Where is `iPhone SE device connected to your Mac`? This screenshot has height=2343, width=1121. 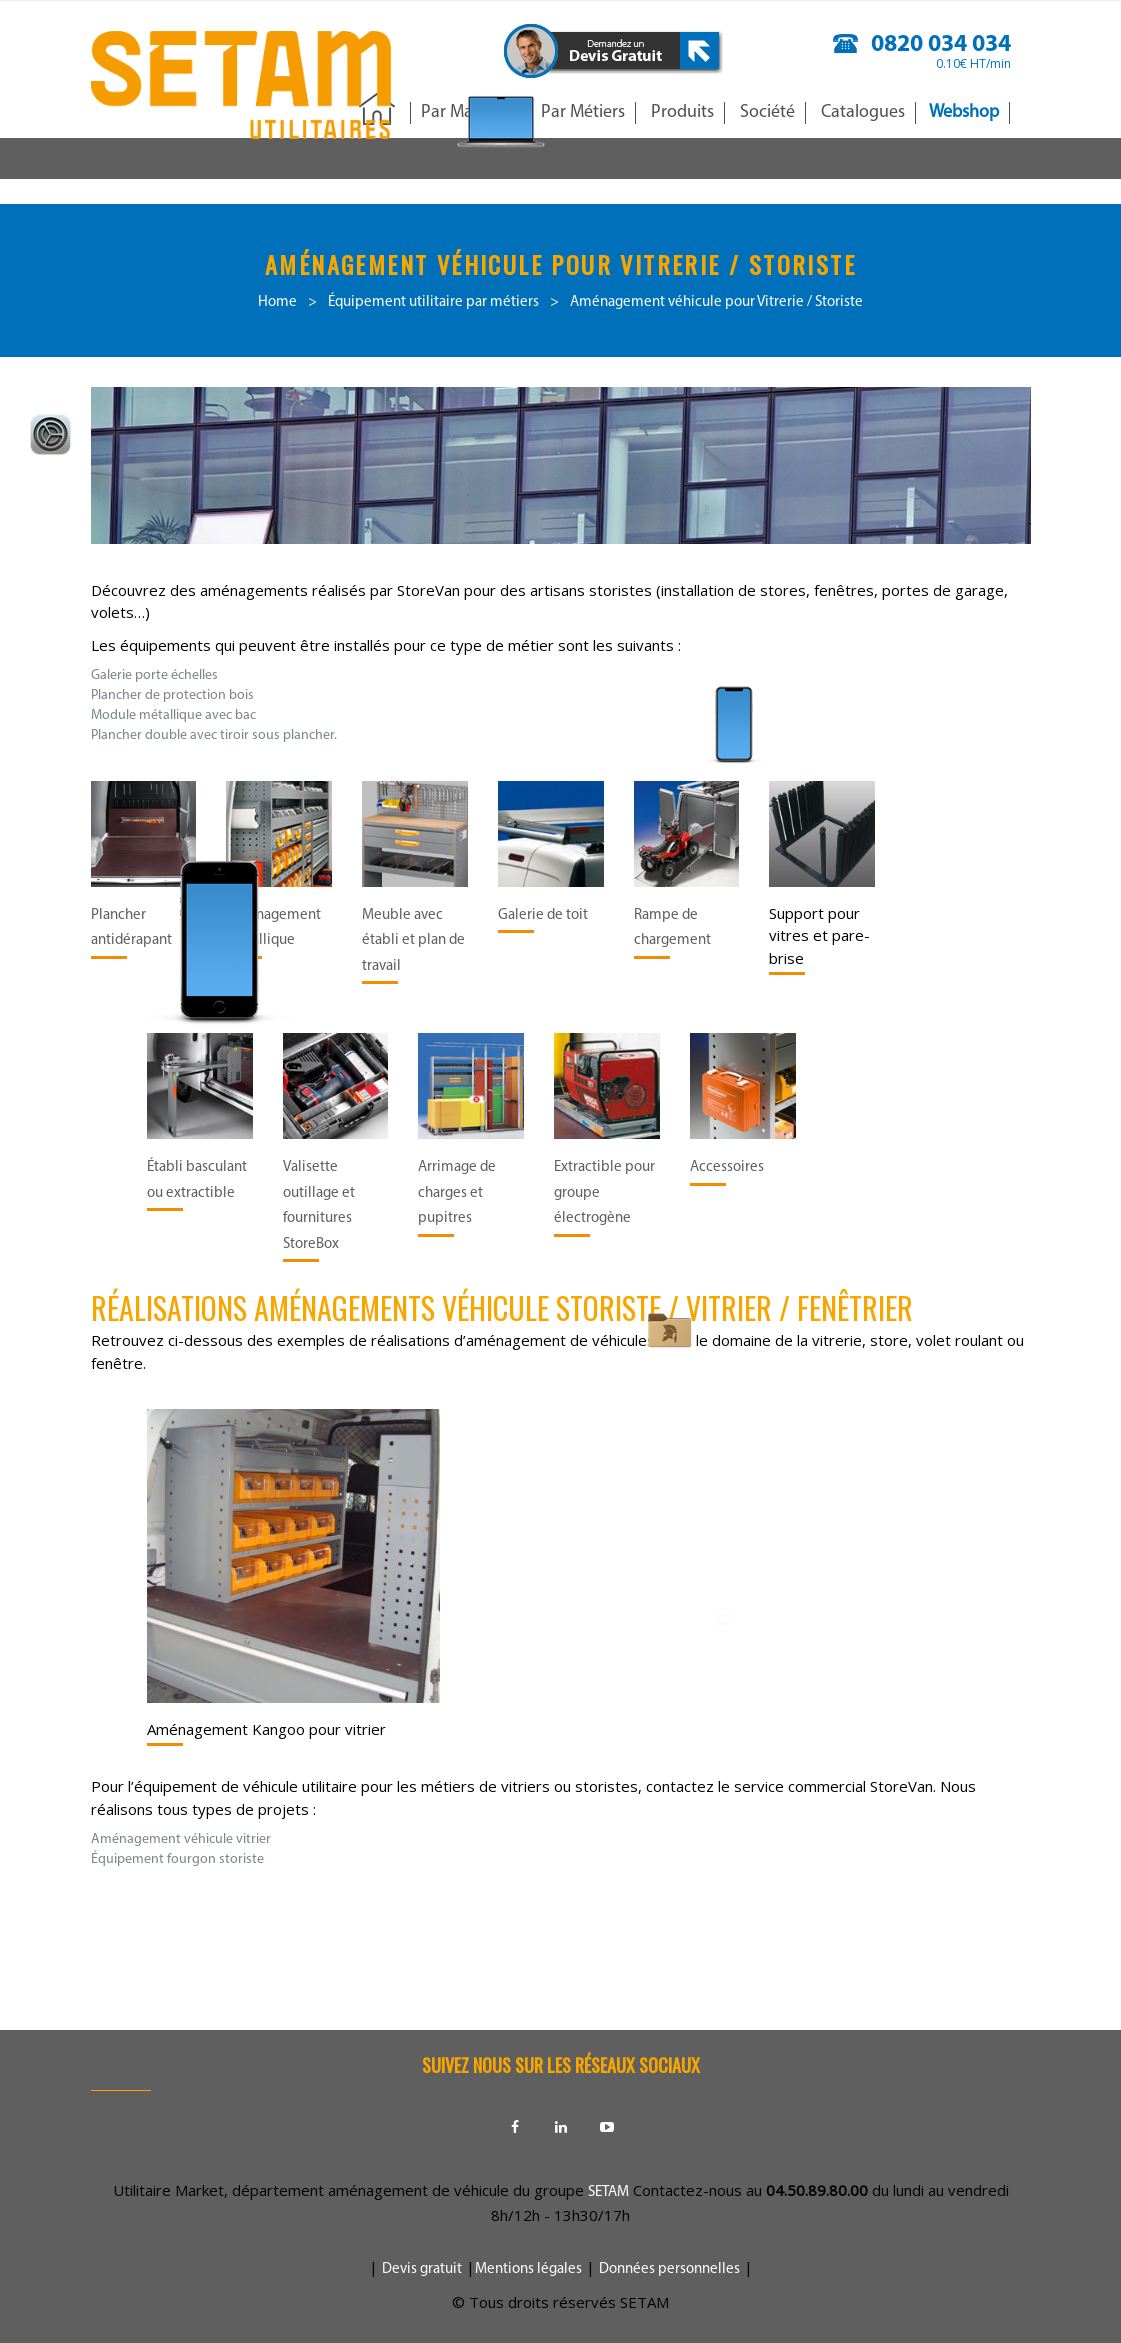
iPhone SE device connected to your Mac is located at coordinates (219, 942).